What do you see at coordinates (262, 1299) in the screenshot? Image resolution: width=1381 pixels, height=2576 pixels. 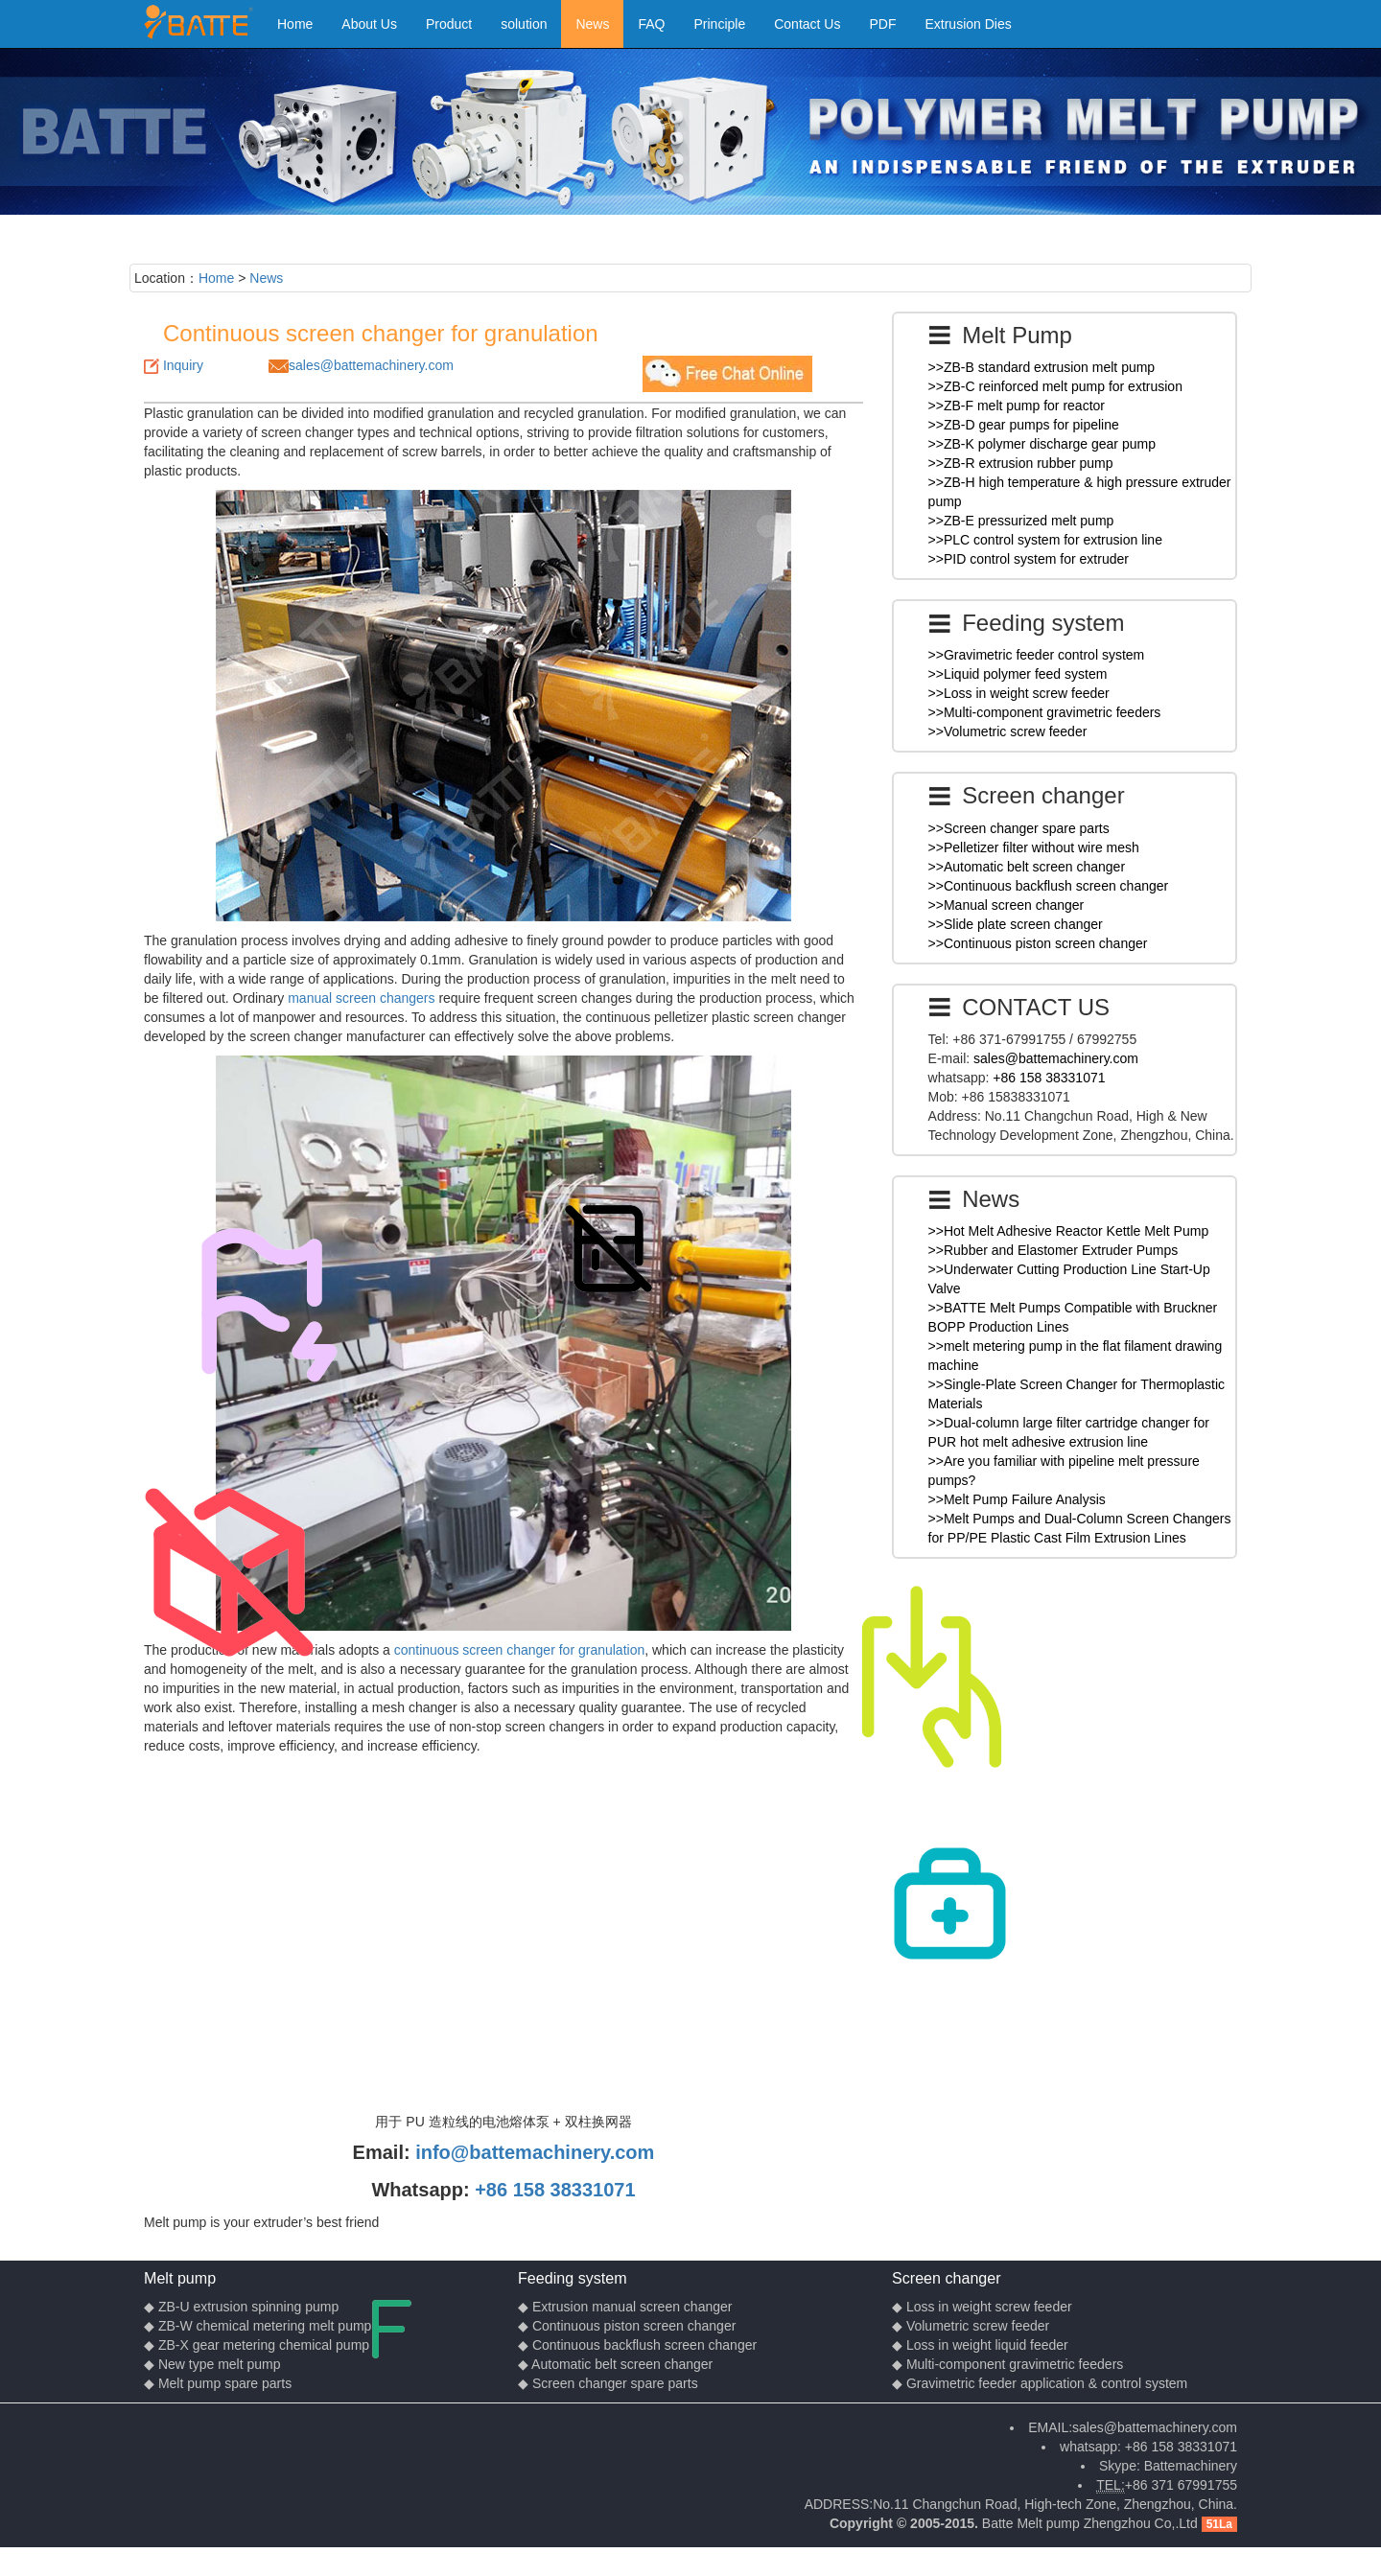 I see `flag an item for urgent attention` at bounding box center [262, 1299].